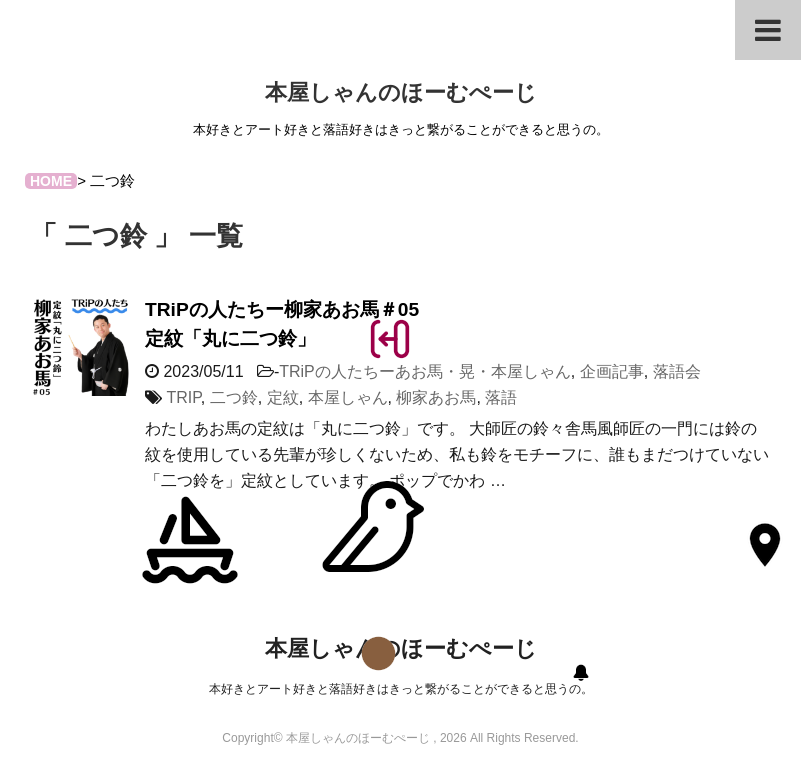  What do you see at coordinates (378, 653) in the screenshot?
I see `indicates an unread notification or new item` at bounding box center [378, 653].